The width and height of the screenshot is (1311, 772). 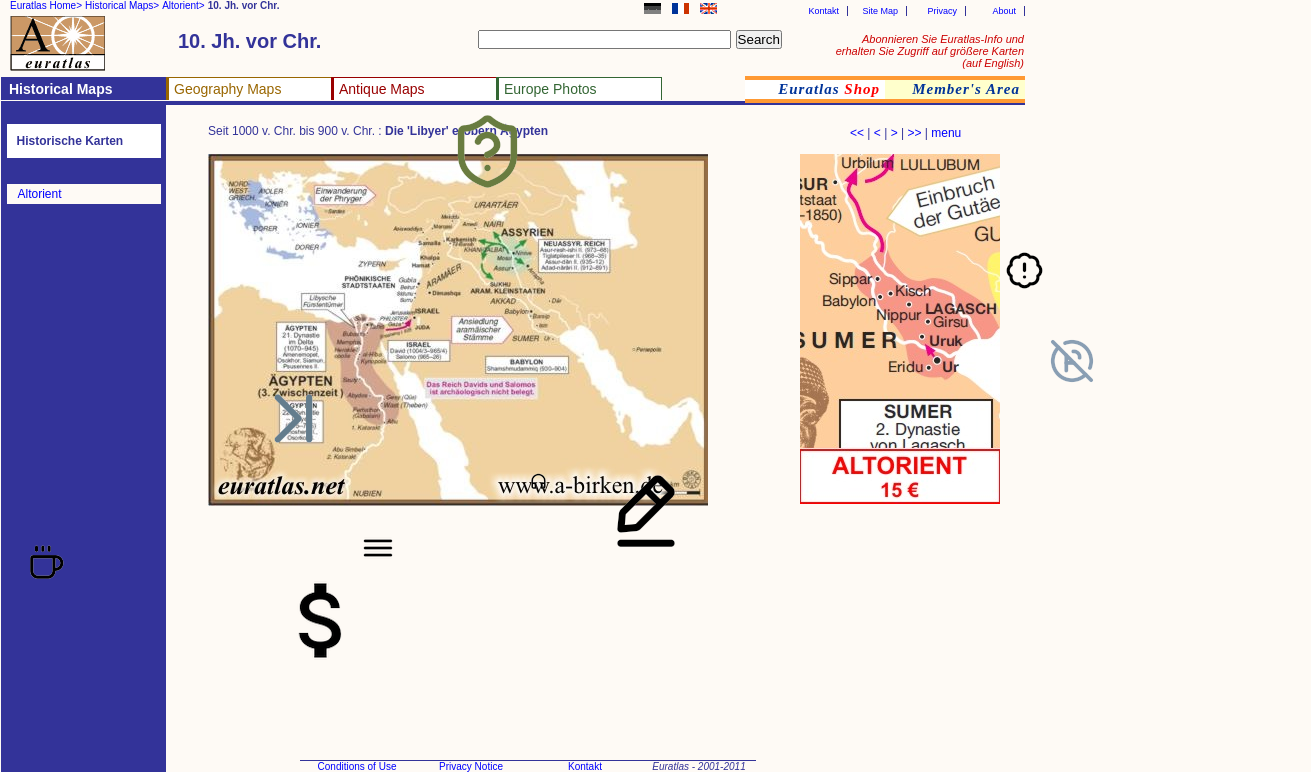 What do you see at coordinates (378, 548) in the screenshot?
I see `open navigation menu` at bounding box center [378, 548].